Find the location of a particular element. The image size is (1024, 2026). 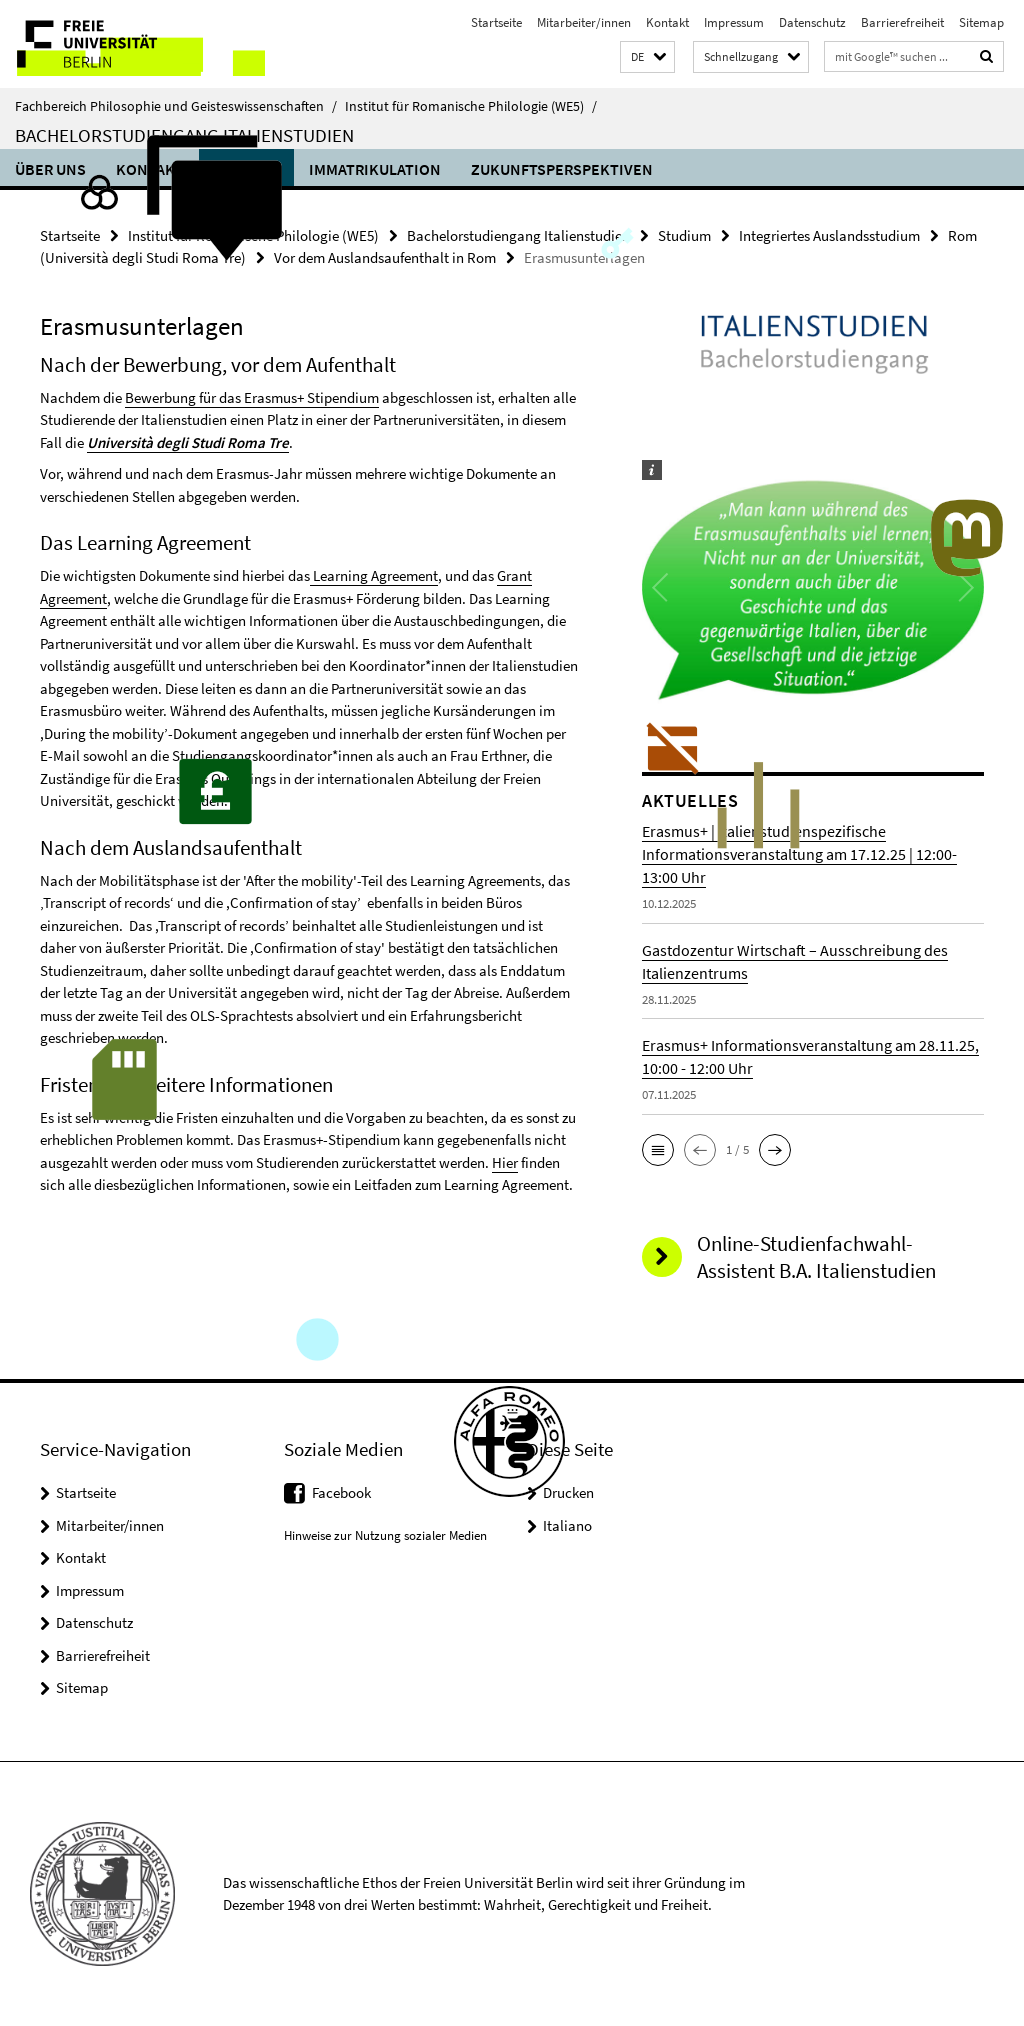

start a discussion or group conversation is located at coordinates (214, 196).